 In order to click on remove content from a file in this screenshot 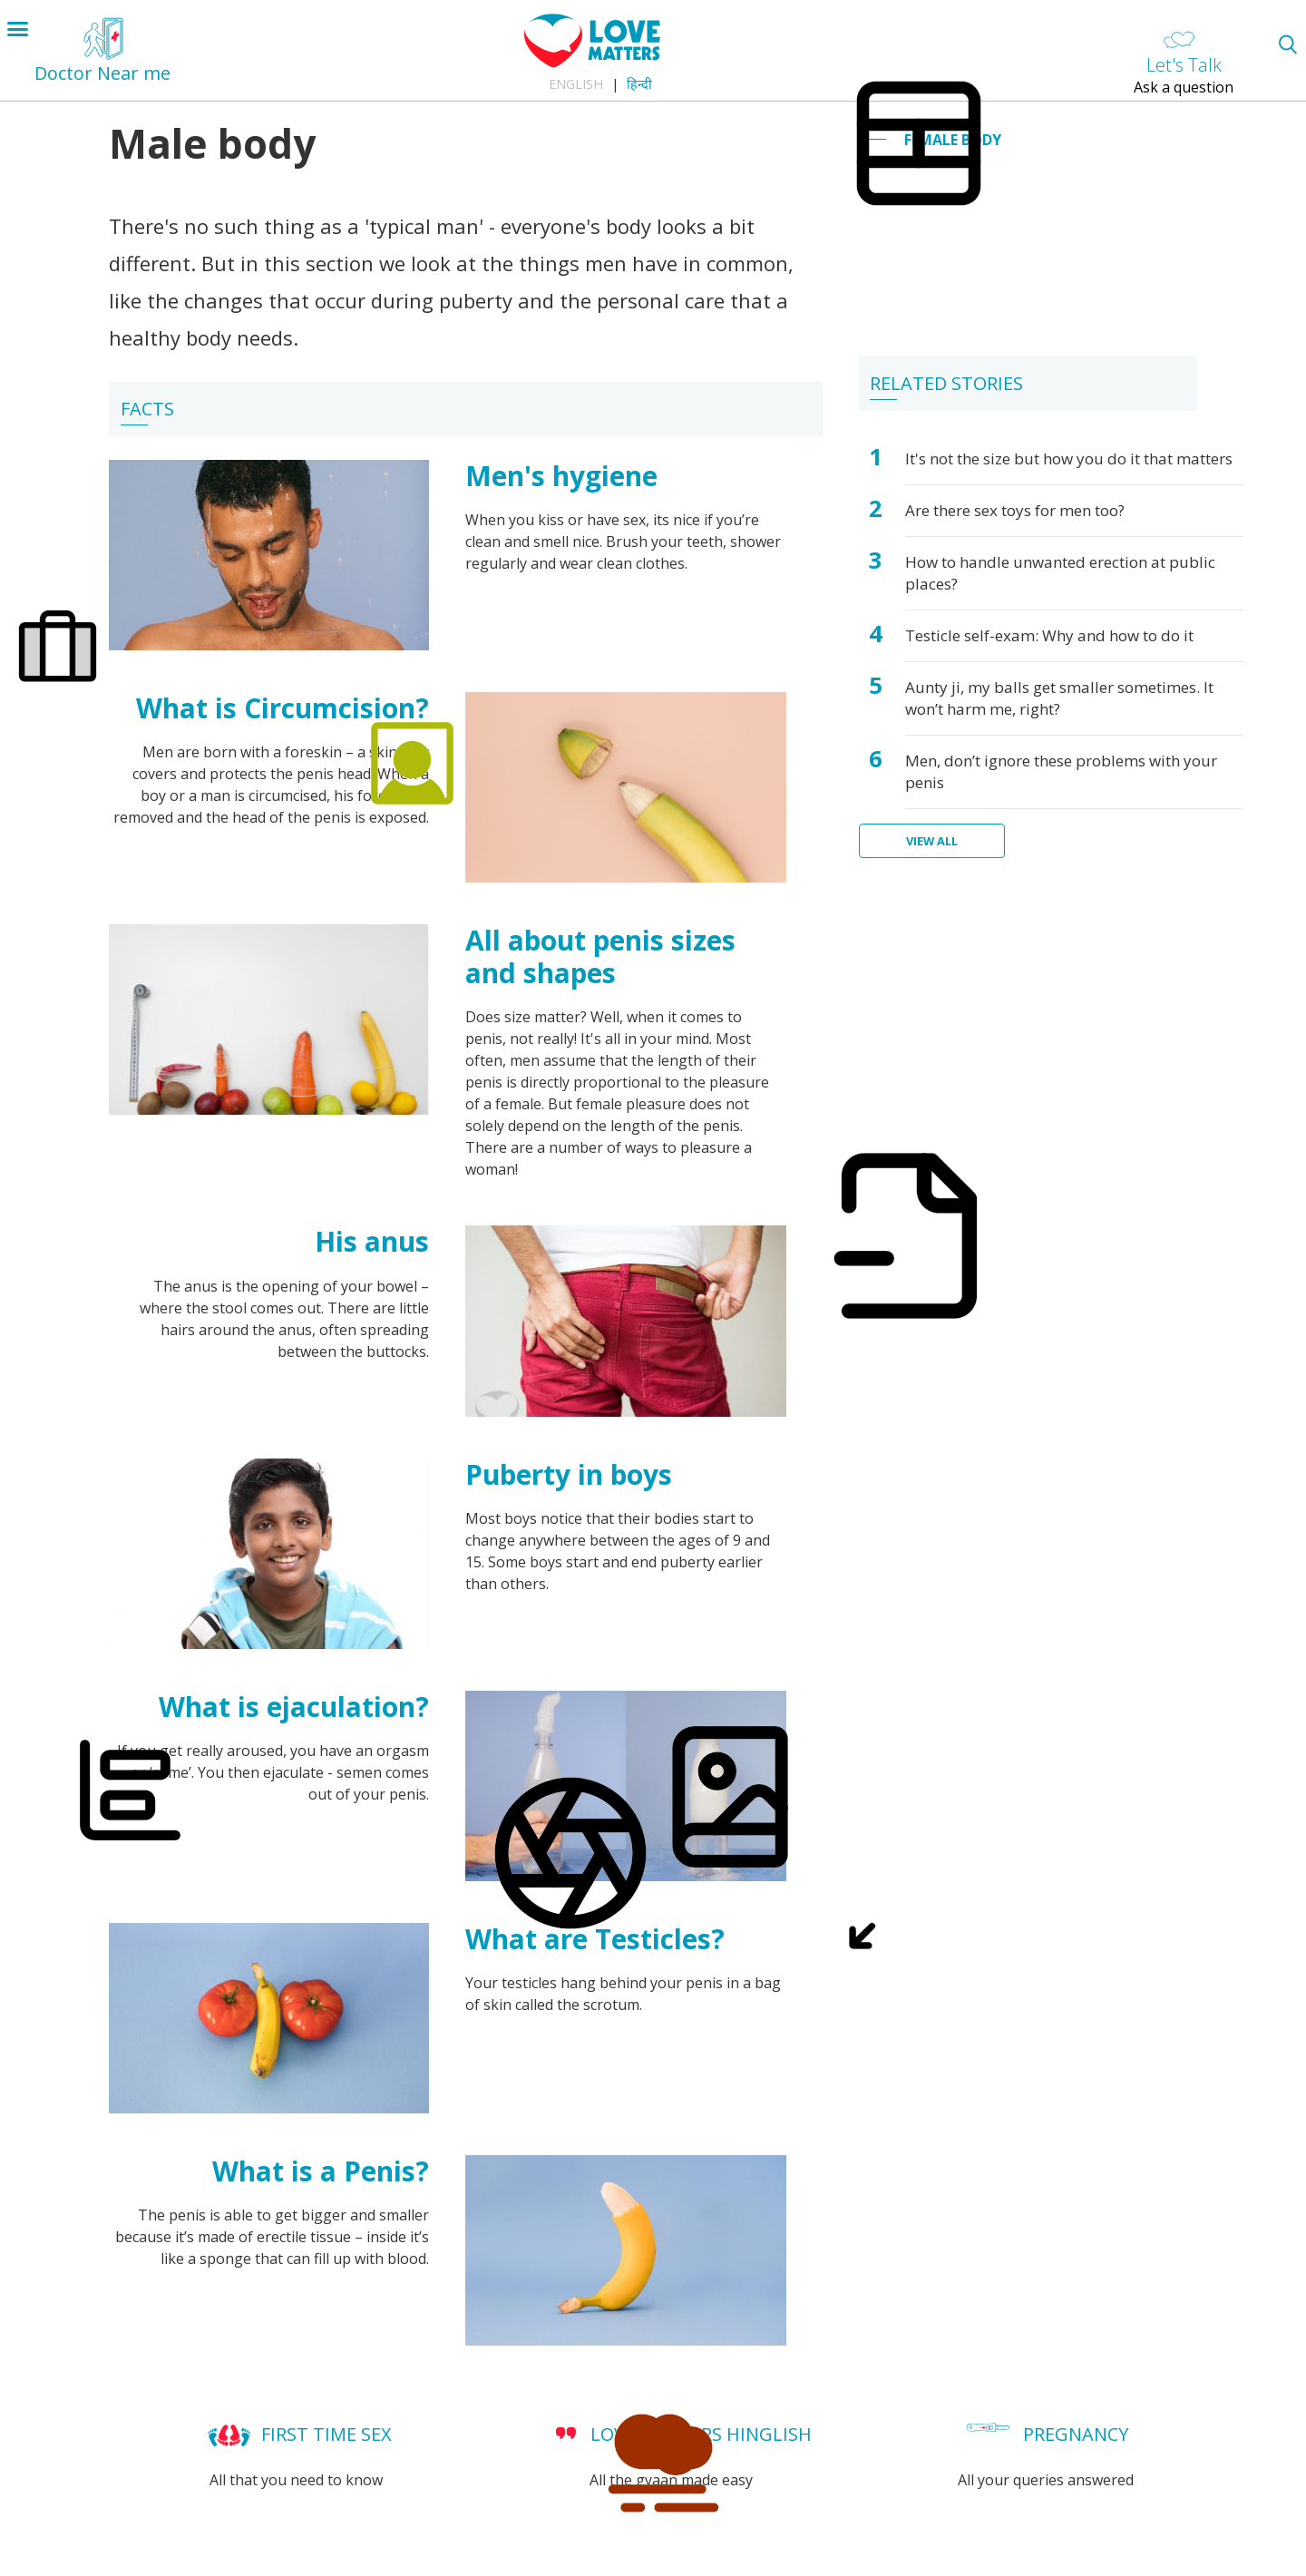, I will do `click(909, 1235)`.